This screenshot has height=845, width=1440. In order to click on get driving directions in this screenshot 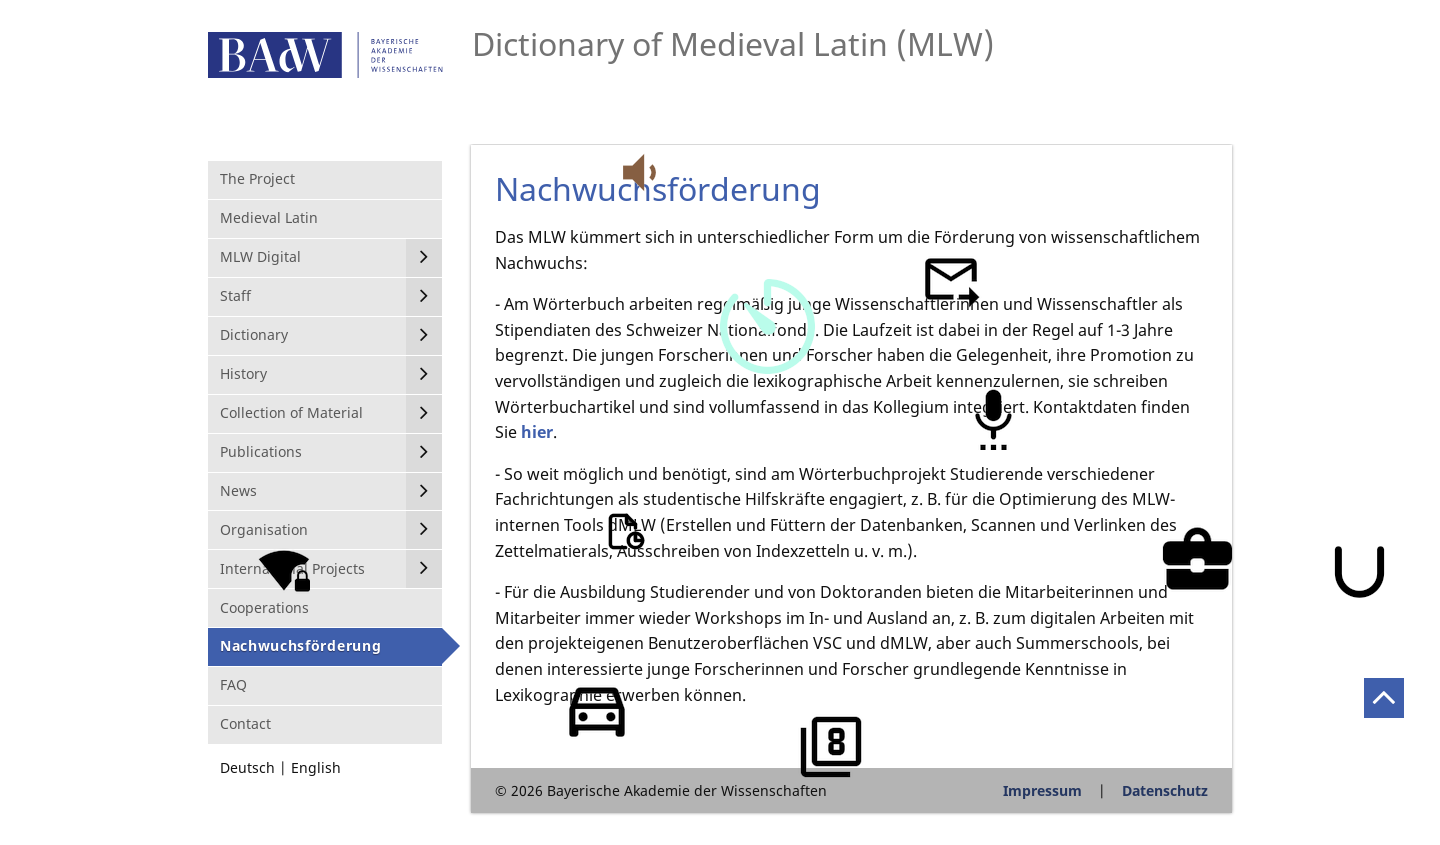, I will do `click(597, 709)`.